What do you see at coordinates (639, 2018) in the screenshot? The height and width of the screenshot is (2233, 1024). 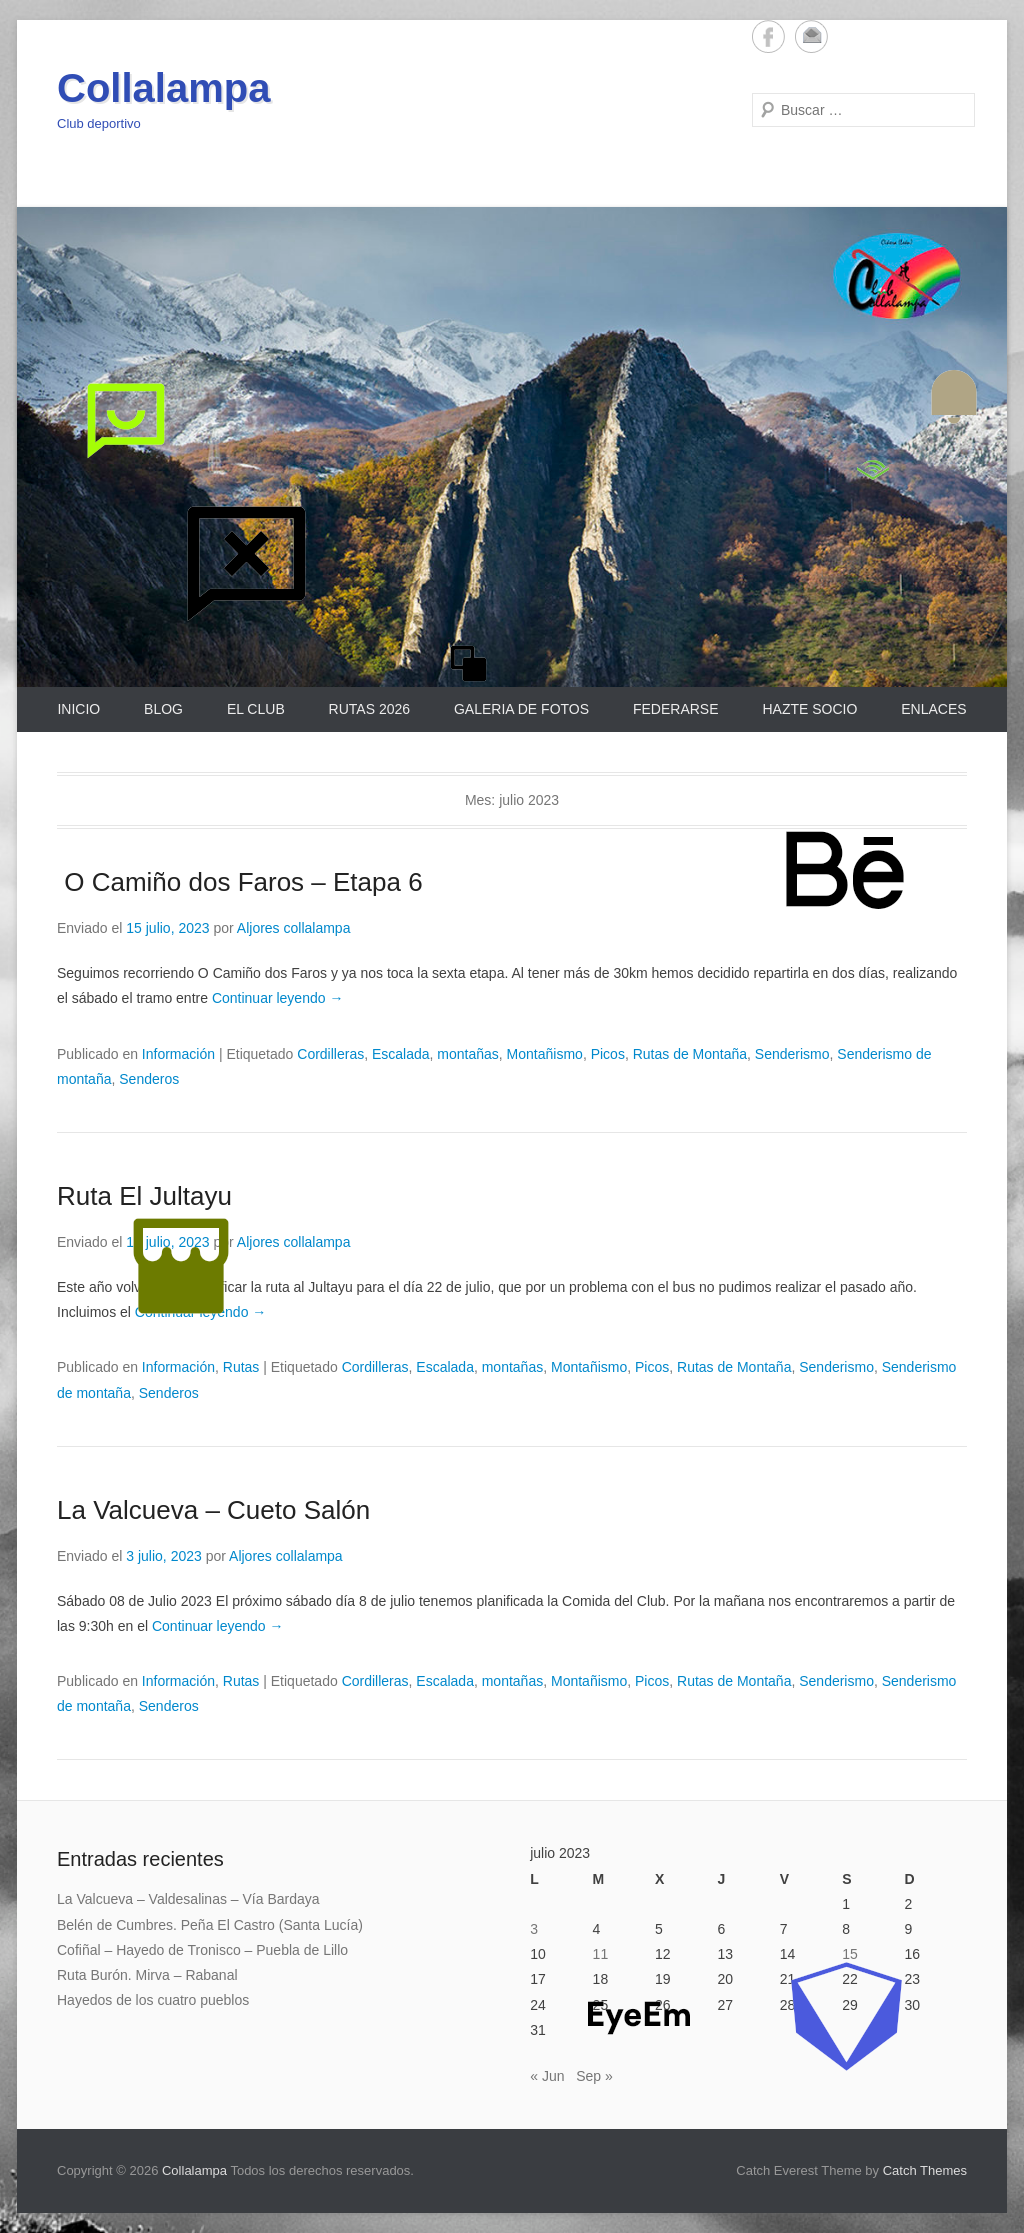 I see `open the EyeEm photography app` at bounding box center [639, 2018].